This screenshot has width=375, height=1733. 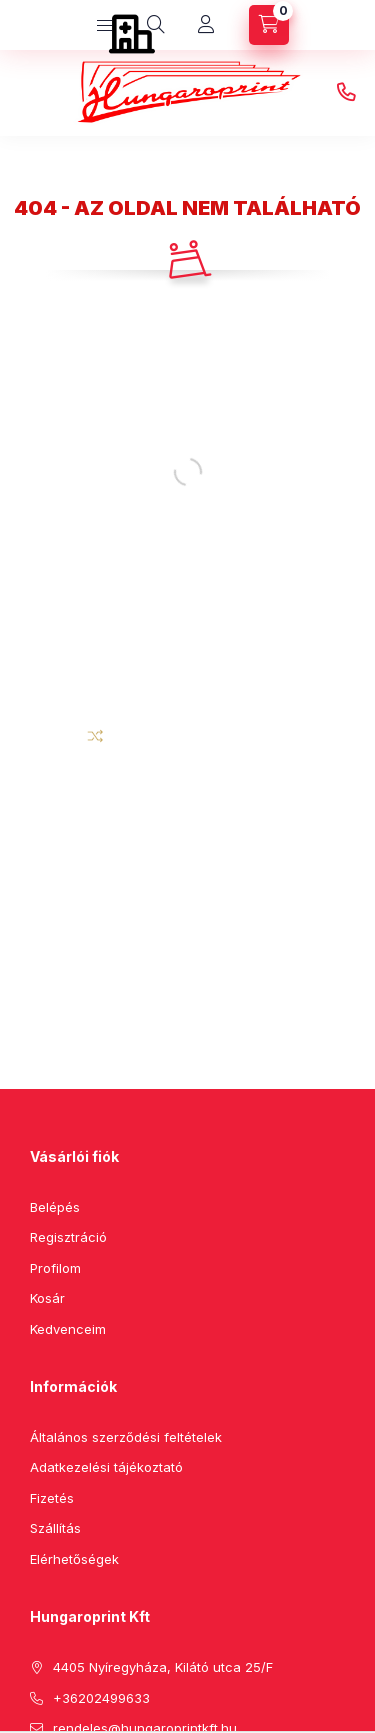 What do you see at coordinates (95, 736) in the screenshot?
I see `shuffle or randomize playback order` at bounding box center [95, 736].